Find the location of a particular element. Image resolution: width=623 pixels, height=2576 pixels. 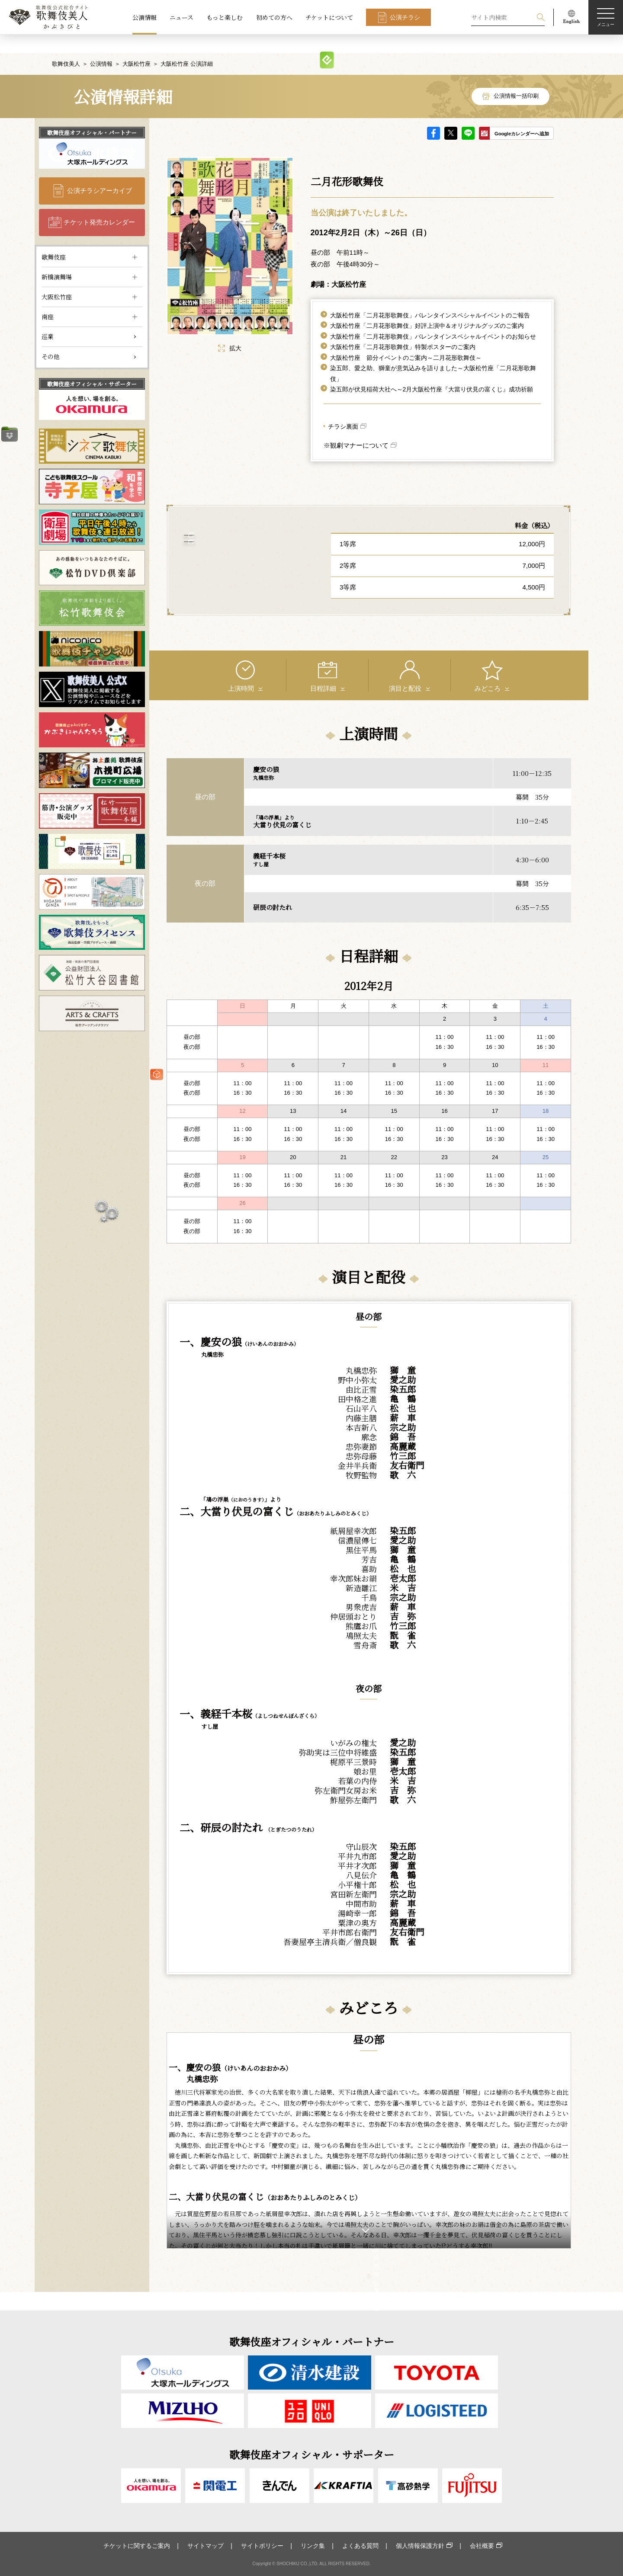

an ascii stl 3d model file is located at coordinates (157, 1074).